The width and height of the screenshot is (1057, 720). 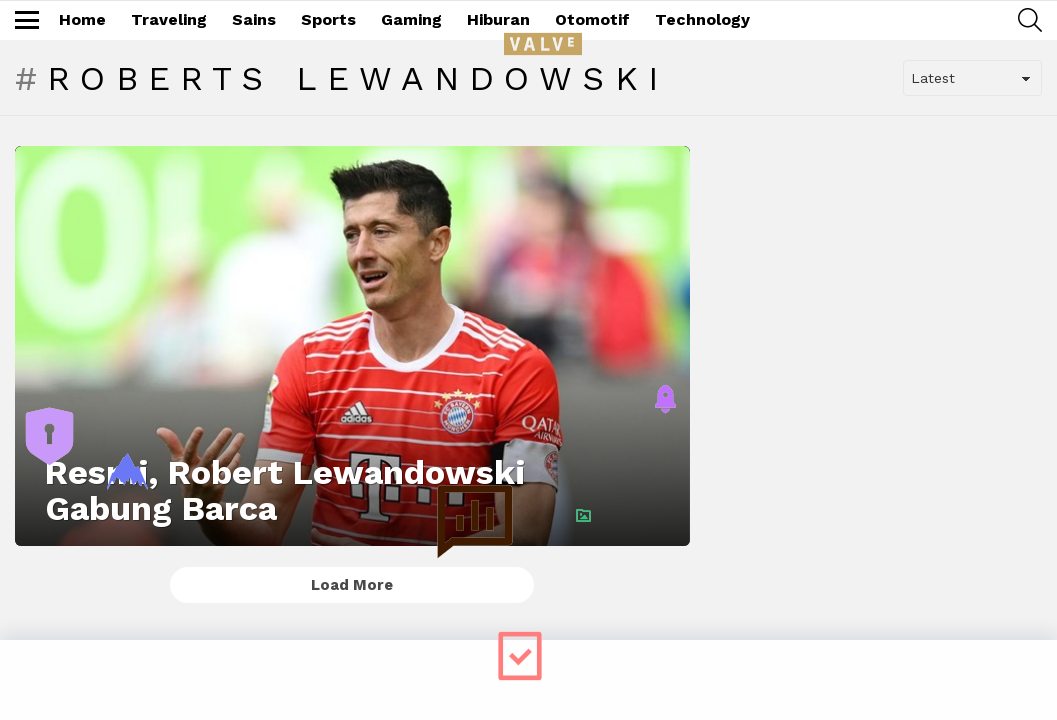 I want to click on launch or deploy an application, so click(x=665, y=398).